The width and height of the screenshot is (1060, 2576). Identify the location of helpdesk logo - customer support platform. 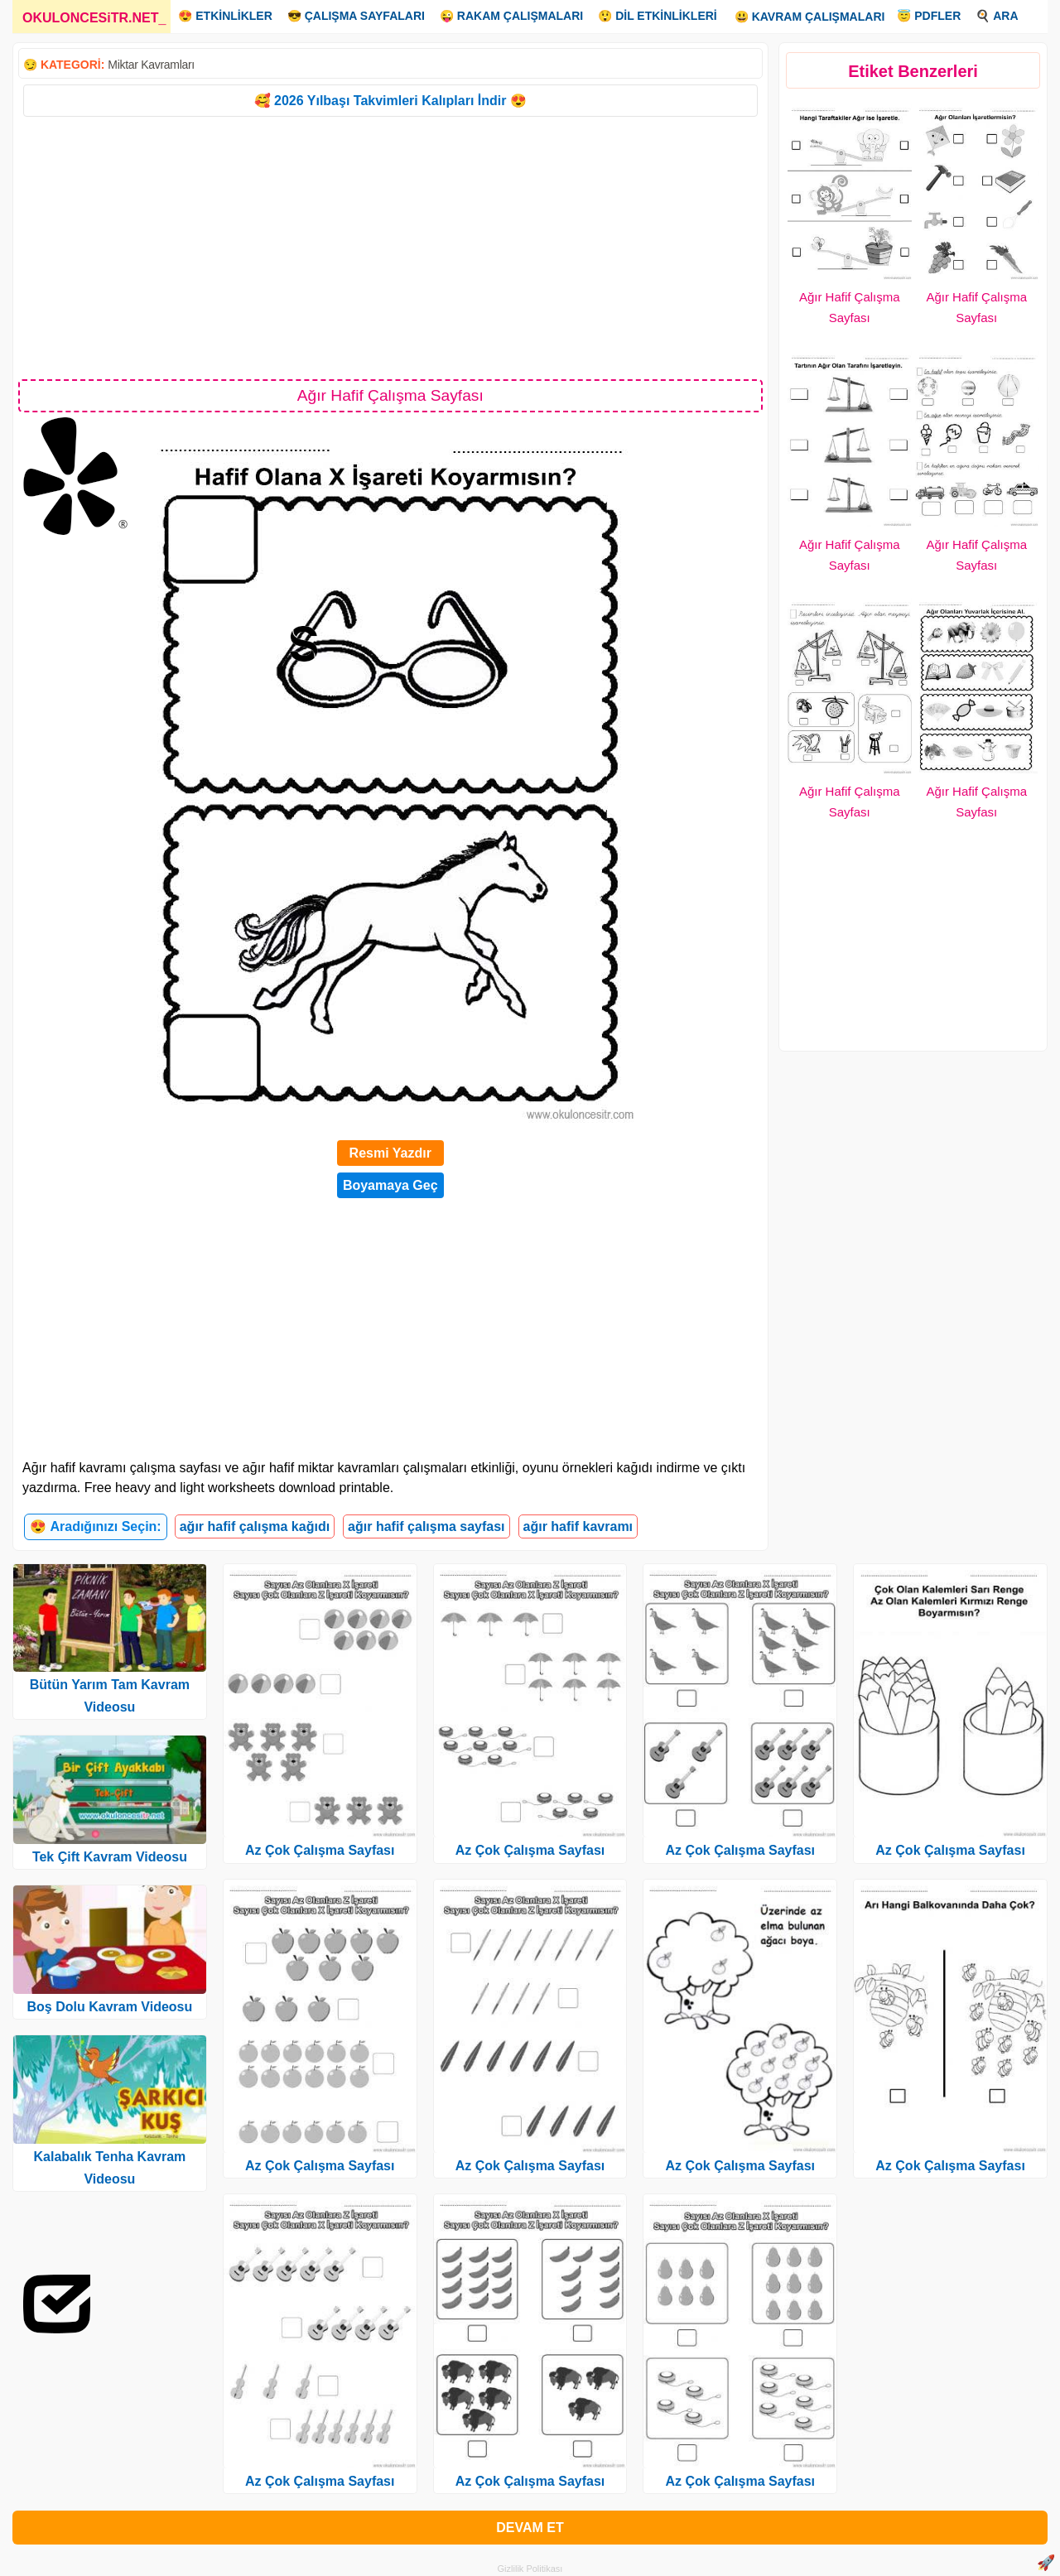
(56, 2304).